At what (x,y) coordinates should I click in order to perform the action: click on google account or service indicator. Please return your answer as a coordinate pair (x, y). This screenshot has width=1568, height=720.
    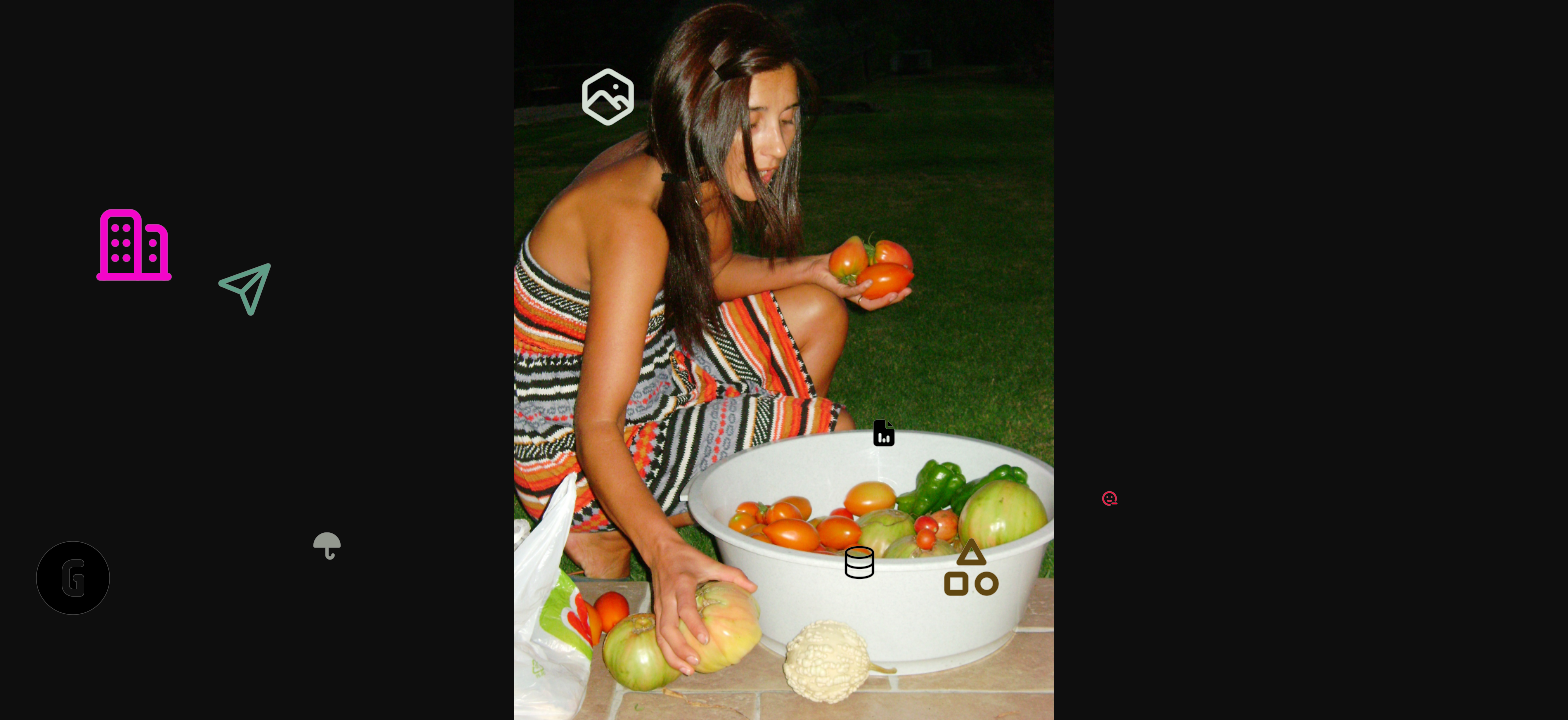
    Looking at the image, I should click on (73, 578).